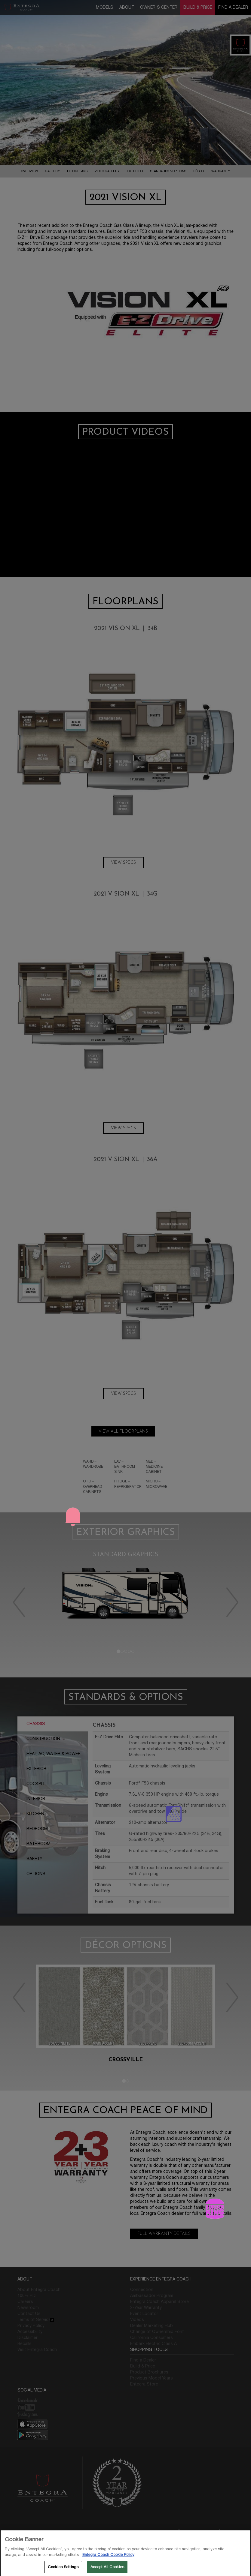 The image size is (251, 2576). Describe the element at coordinates (52, 2320) in the screenshot. I see `exchange or swap currency` at that location.